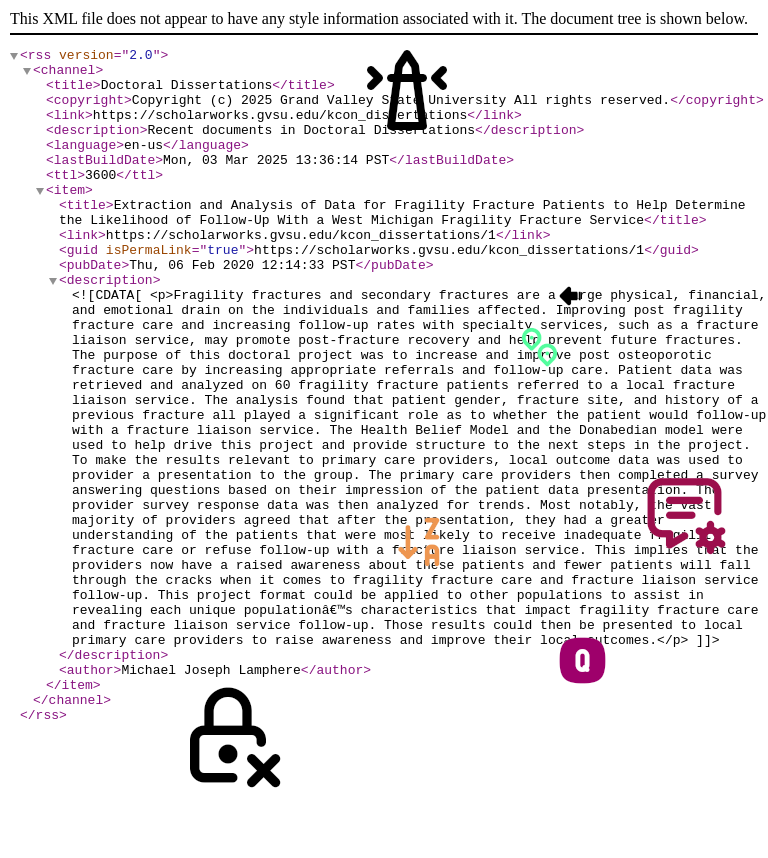  I want to click on view multiple saved locations, so click(539, 347).